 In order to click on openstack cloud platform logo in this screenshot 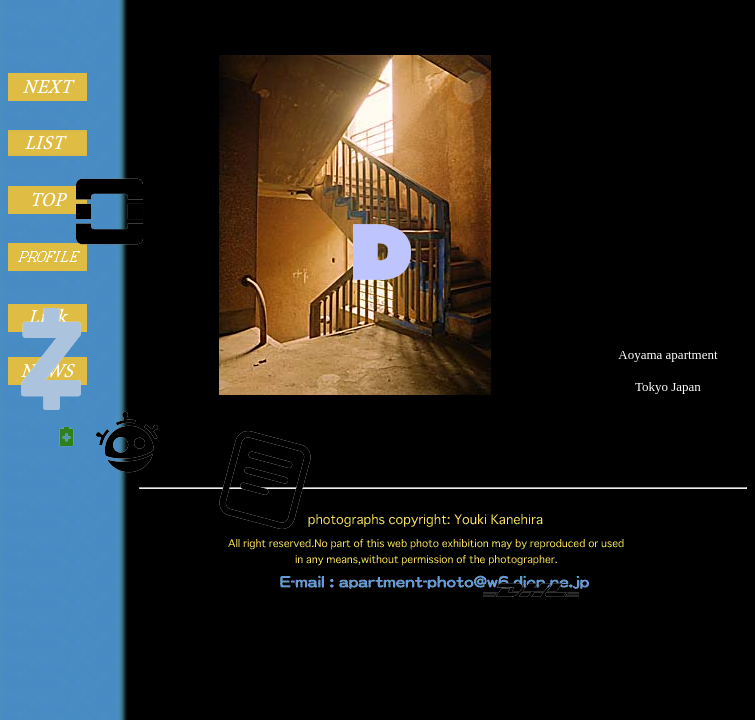, I will do `click(109, 211)`.